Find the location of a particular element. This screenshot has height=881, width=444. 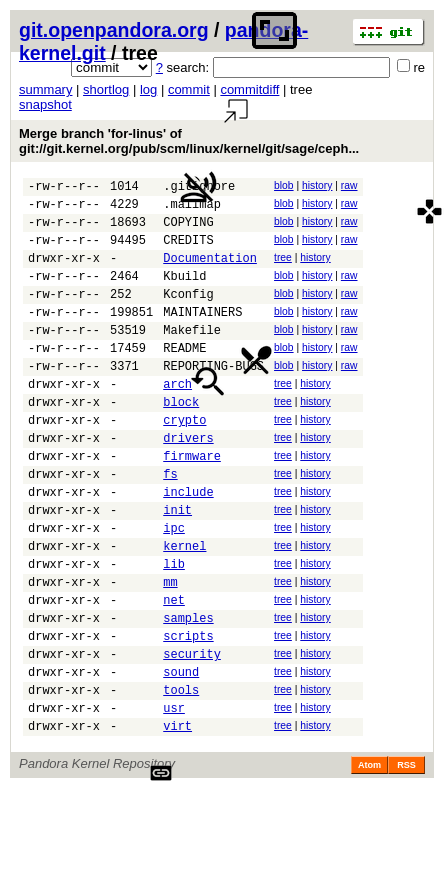

view restaurant or dining options is located at coordinates (256, 360).